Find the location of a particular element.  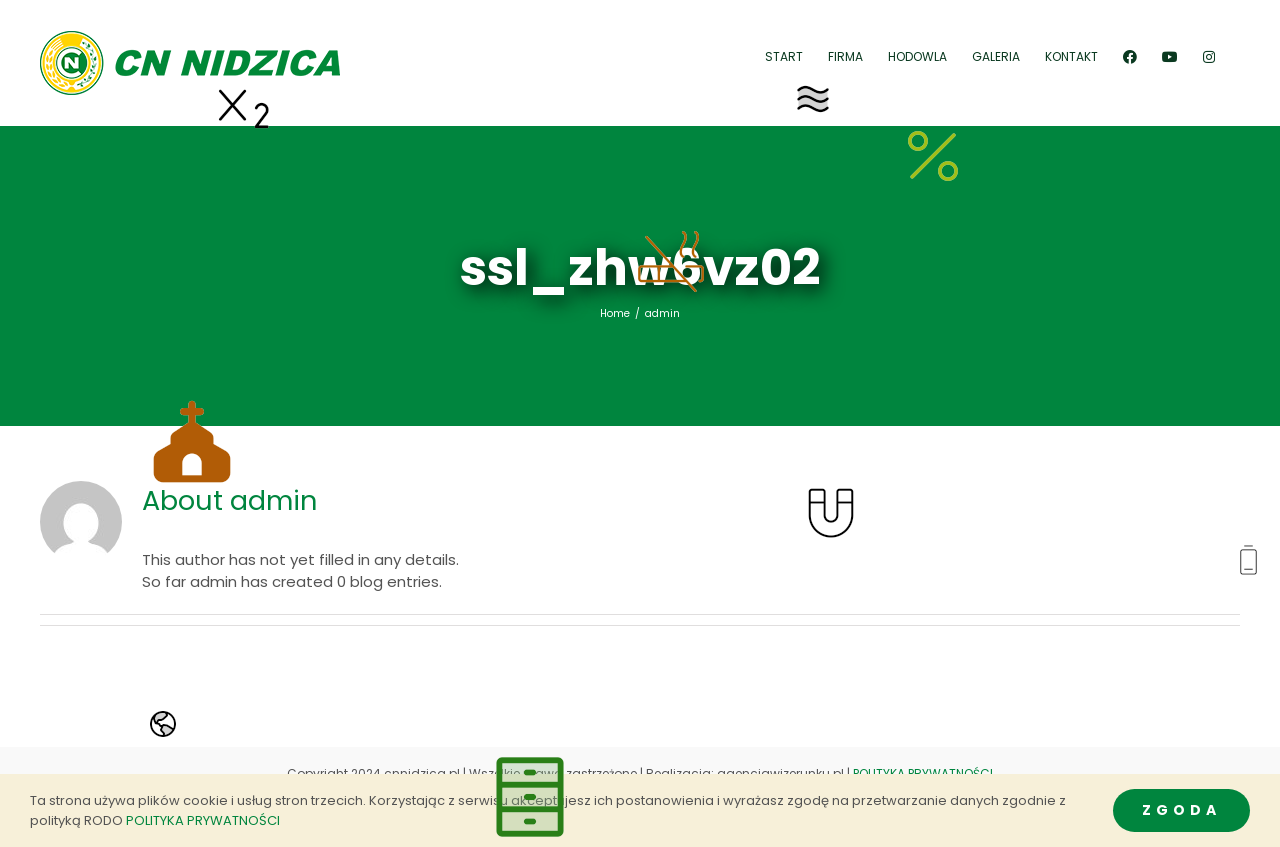

browse furniture or home decor items is located at coordinates (530, 797).